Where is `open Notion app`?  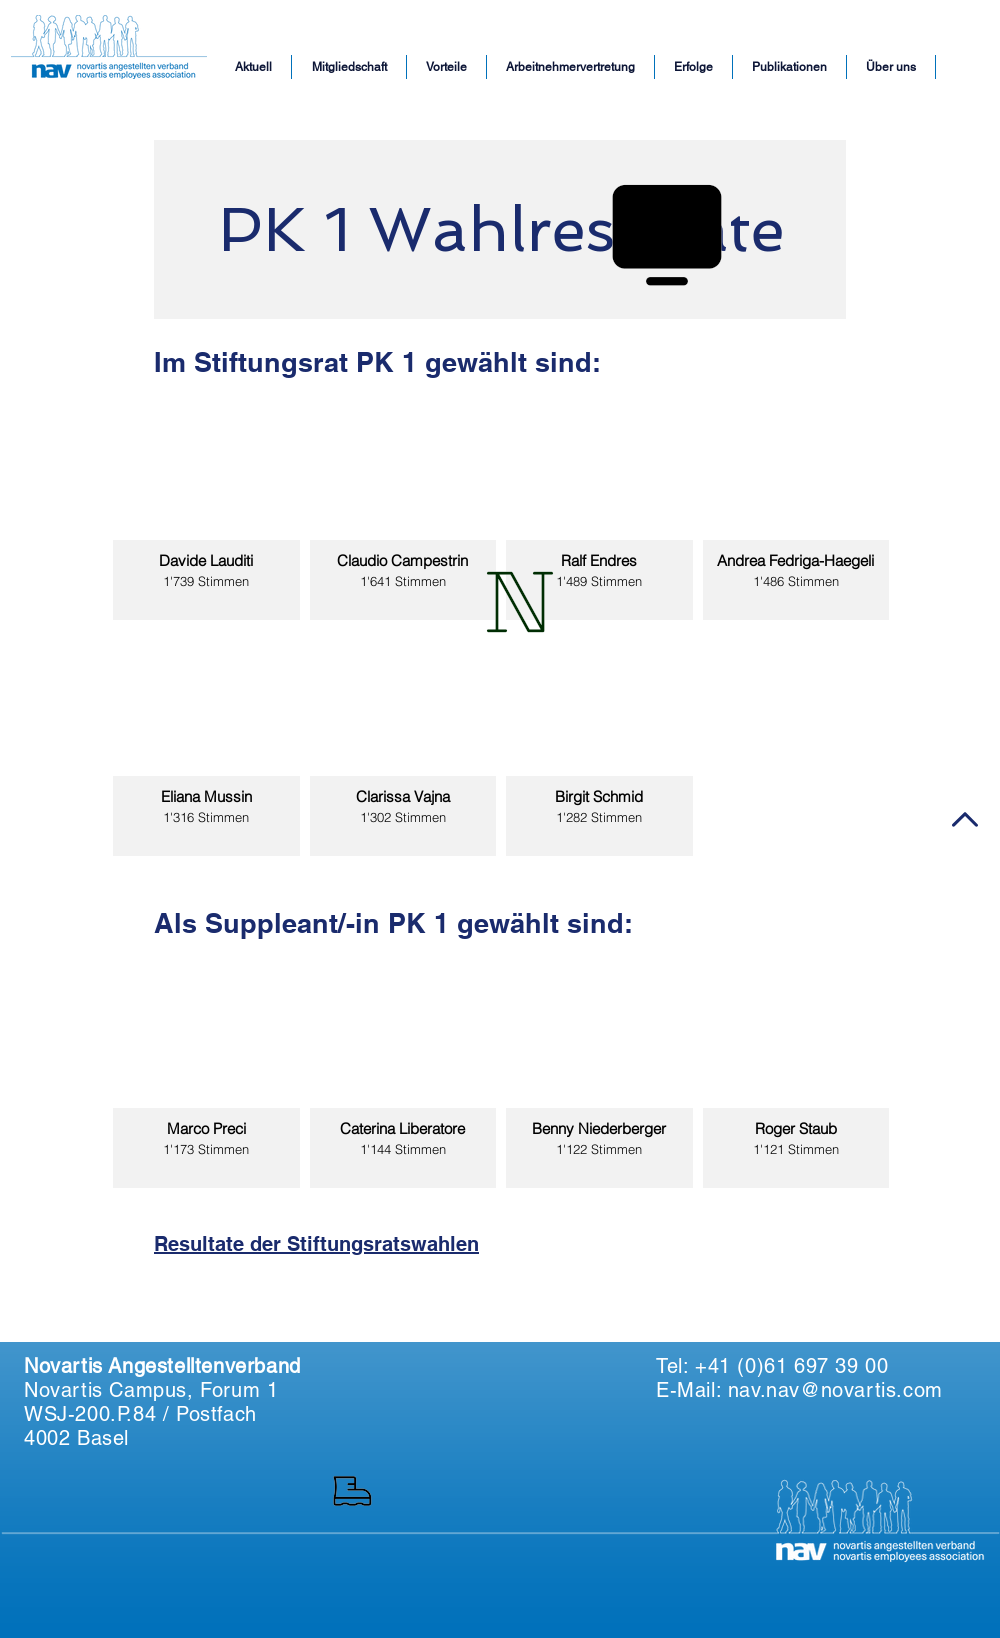
open Notion app is located at coordinates (520, 602).